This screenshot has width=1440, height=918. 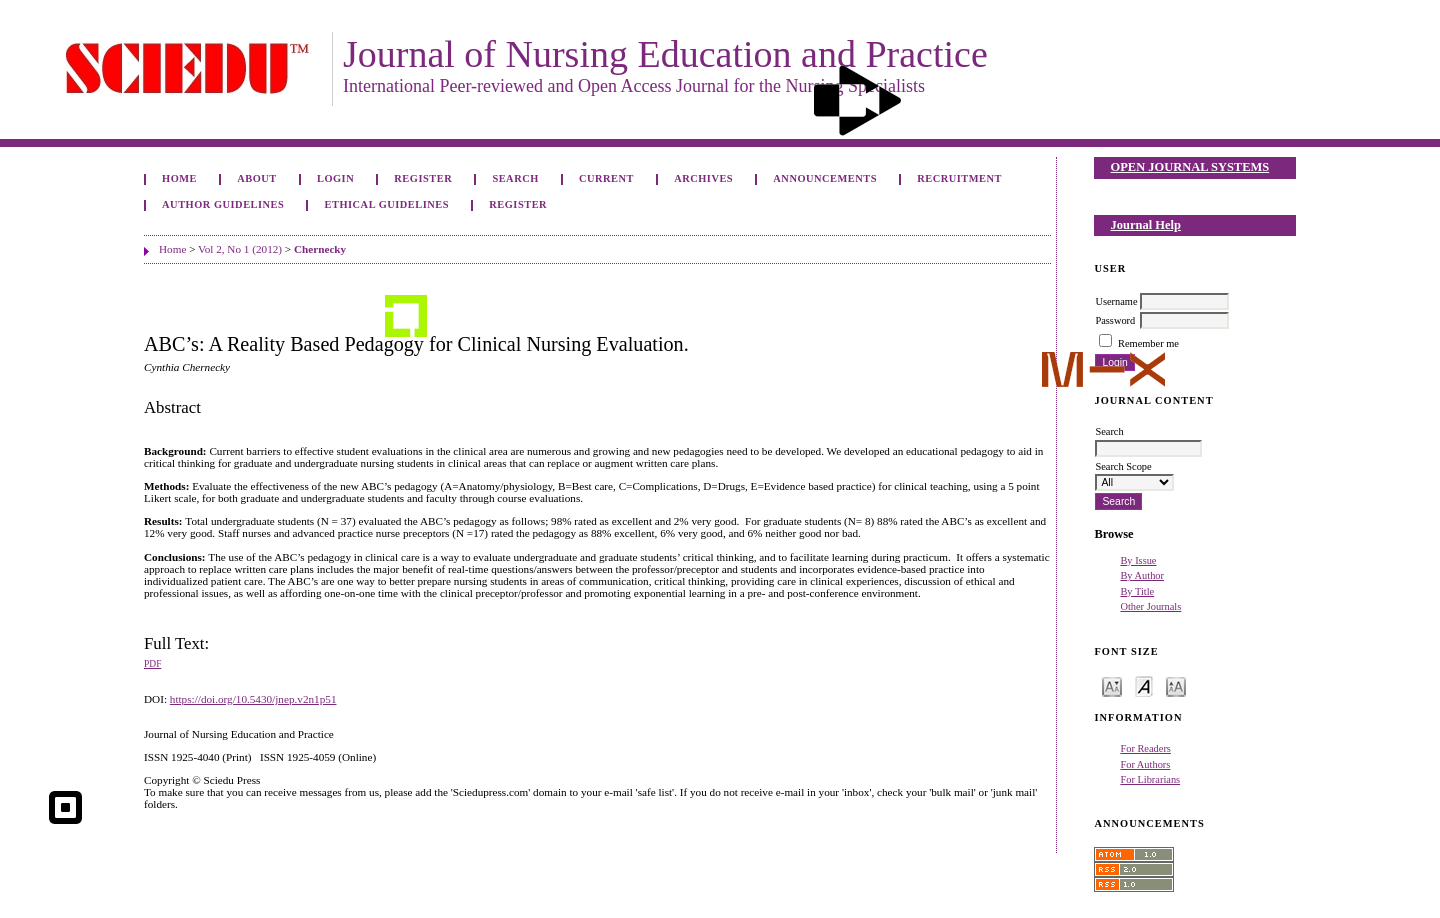 What do you see at coordinates (857, 100) in the screenshot?
I see `open screencastify screen recording app` at bounding box center [857, 100].